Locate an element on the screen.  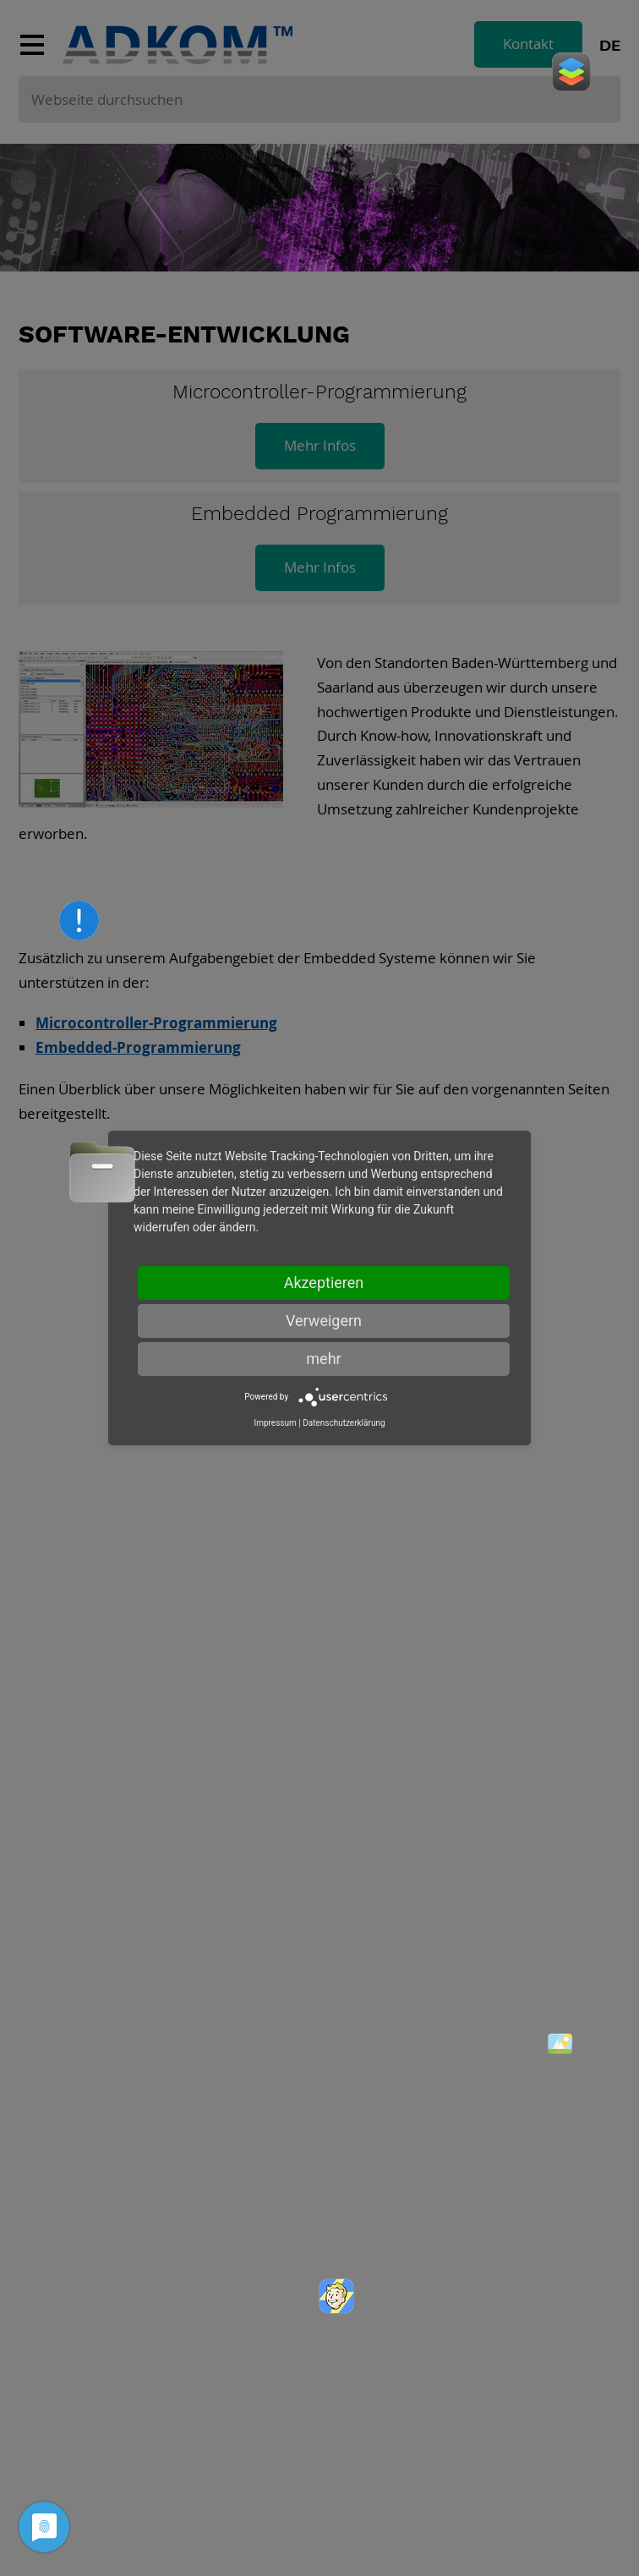
open the ASC app is located at coordinates (571, 72).